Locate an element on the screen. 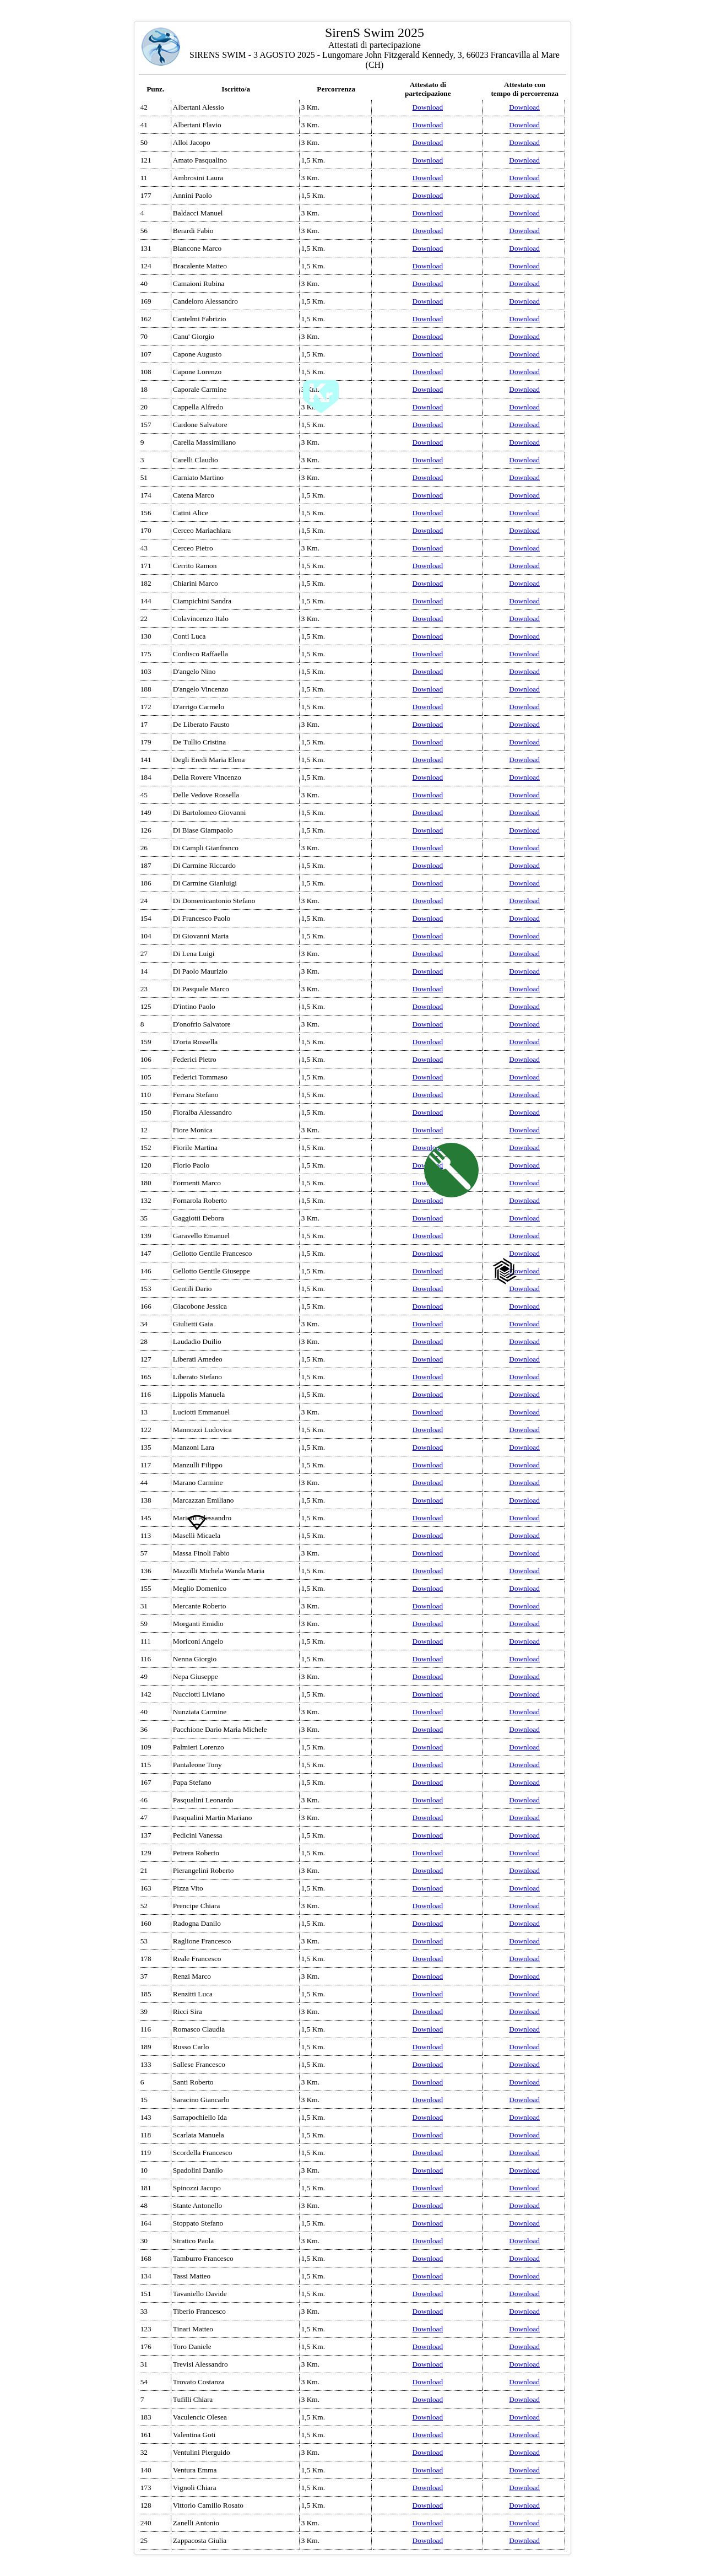 The width and height of the screenshot is (705, 2576). kred app or service logo is located at coordinates (321, 396).